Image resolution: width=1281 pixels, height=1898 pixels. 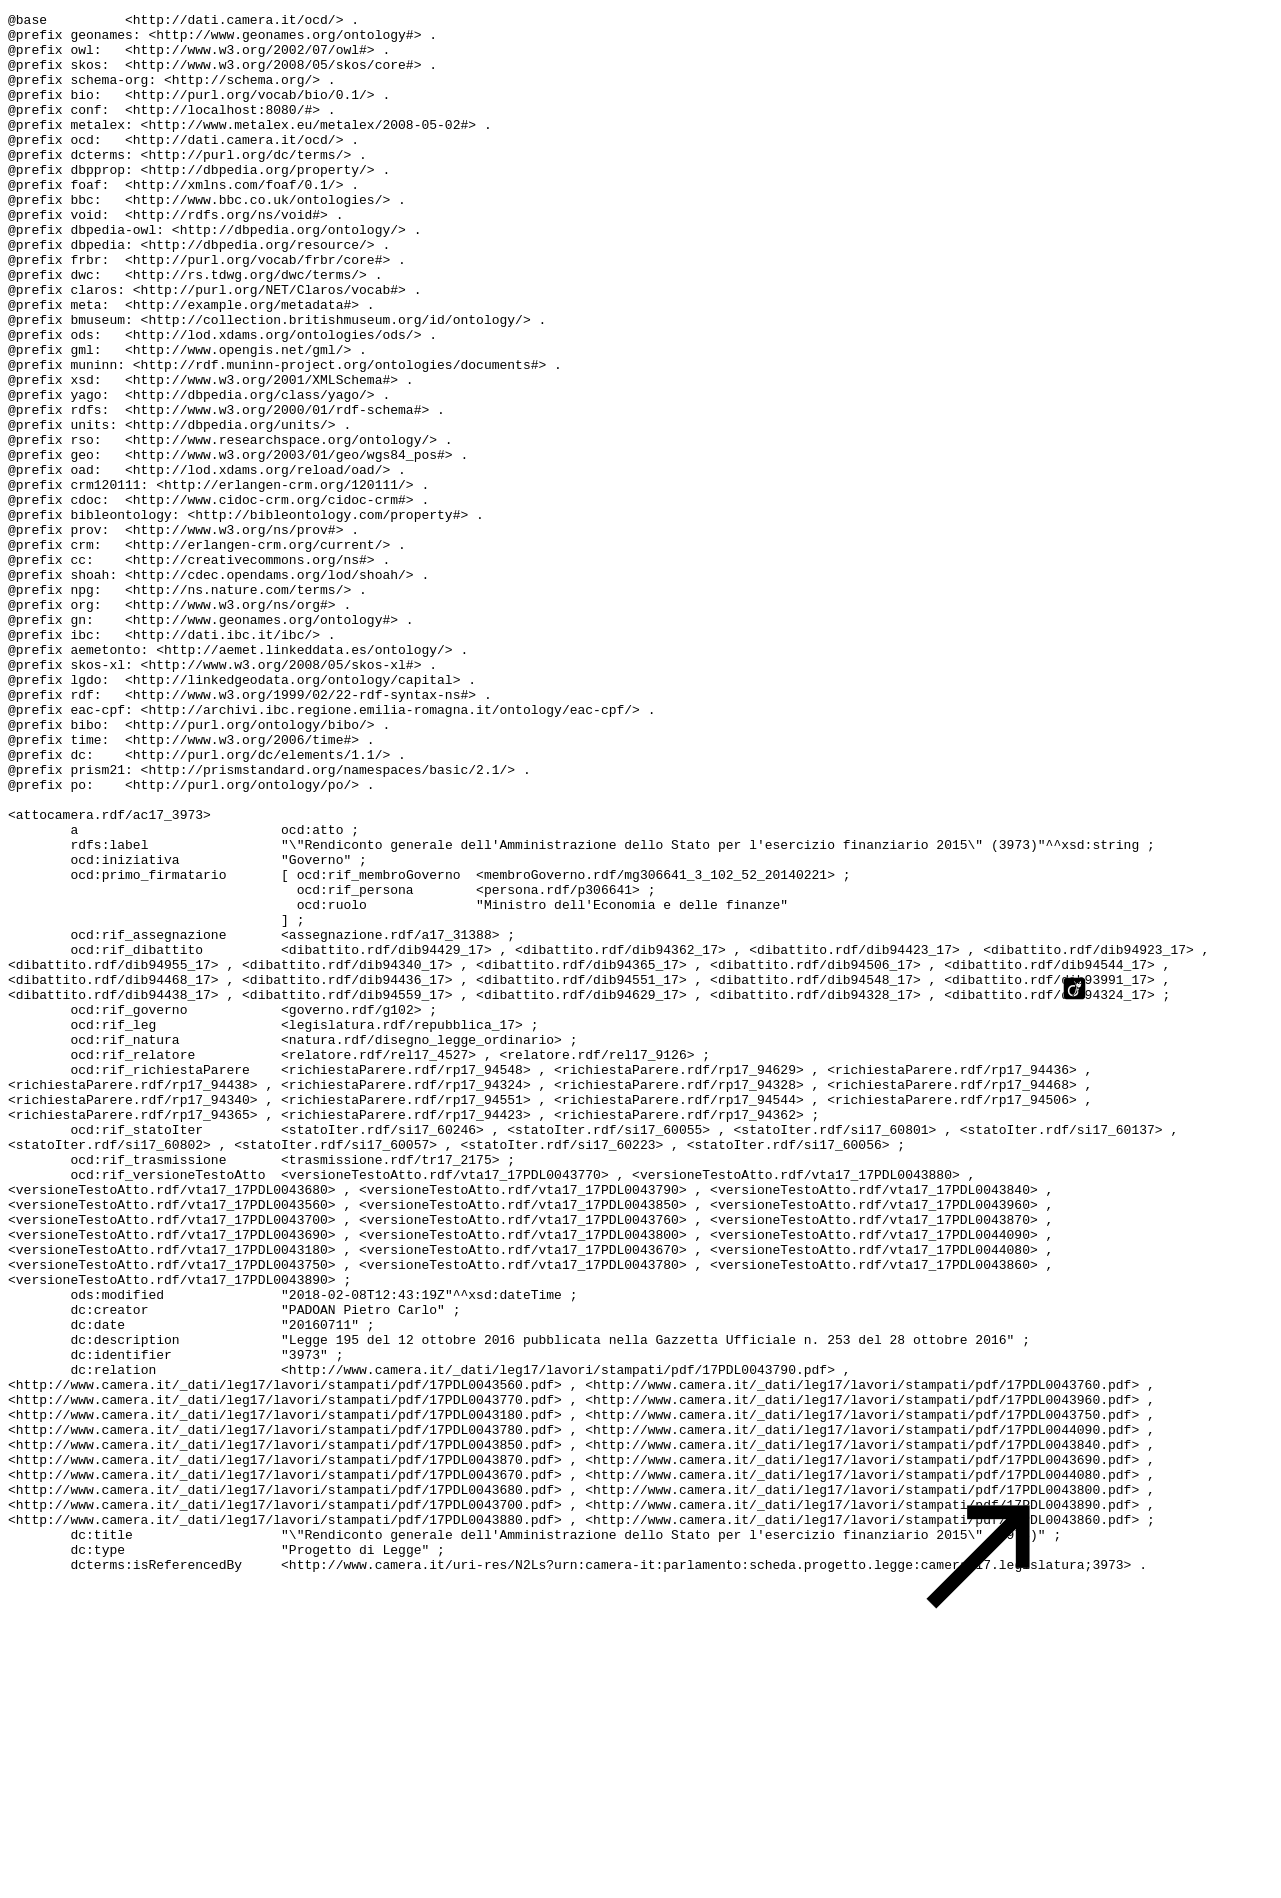 What do you see at coordinates (980, 1554) in the screenshot?
I see `open link in new tab or external window` at bounding box center [980, 1554].